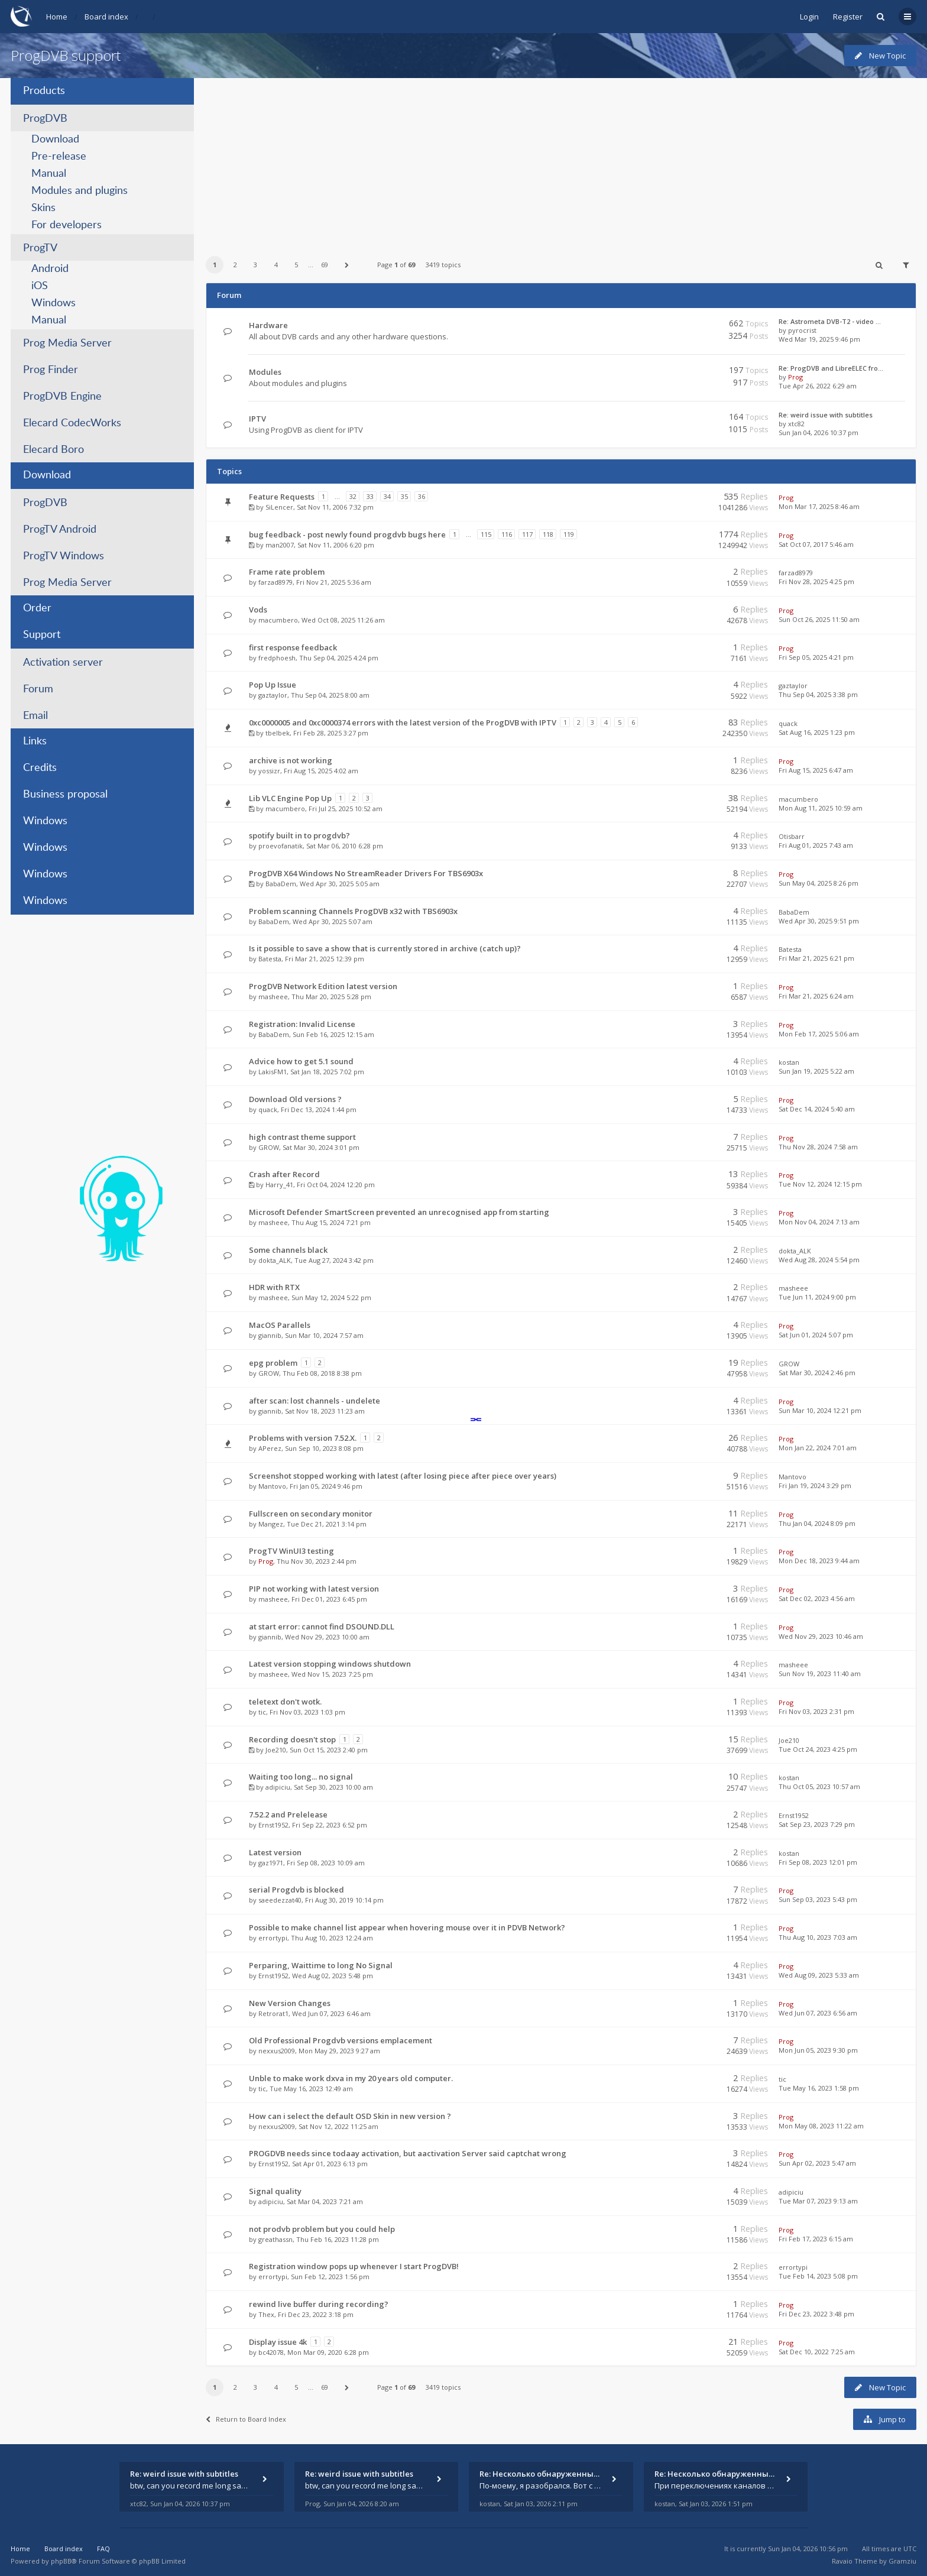 The height and width of the screenshot is (2576, 927). I want to click on argo cd logo - a gitops continuous delivery tool, so click(121, 1208).